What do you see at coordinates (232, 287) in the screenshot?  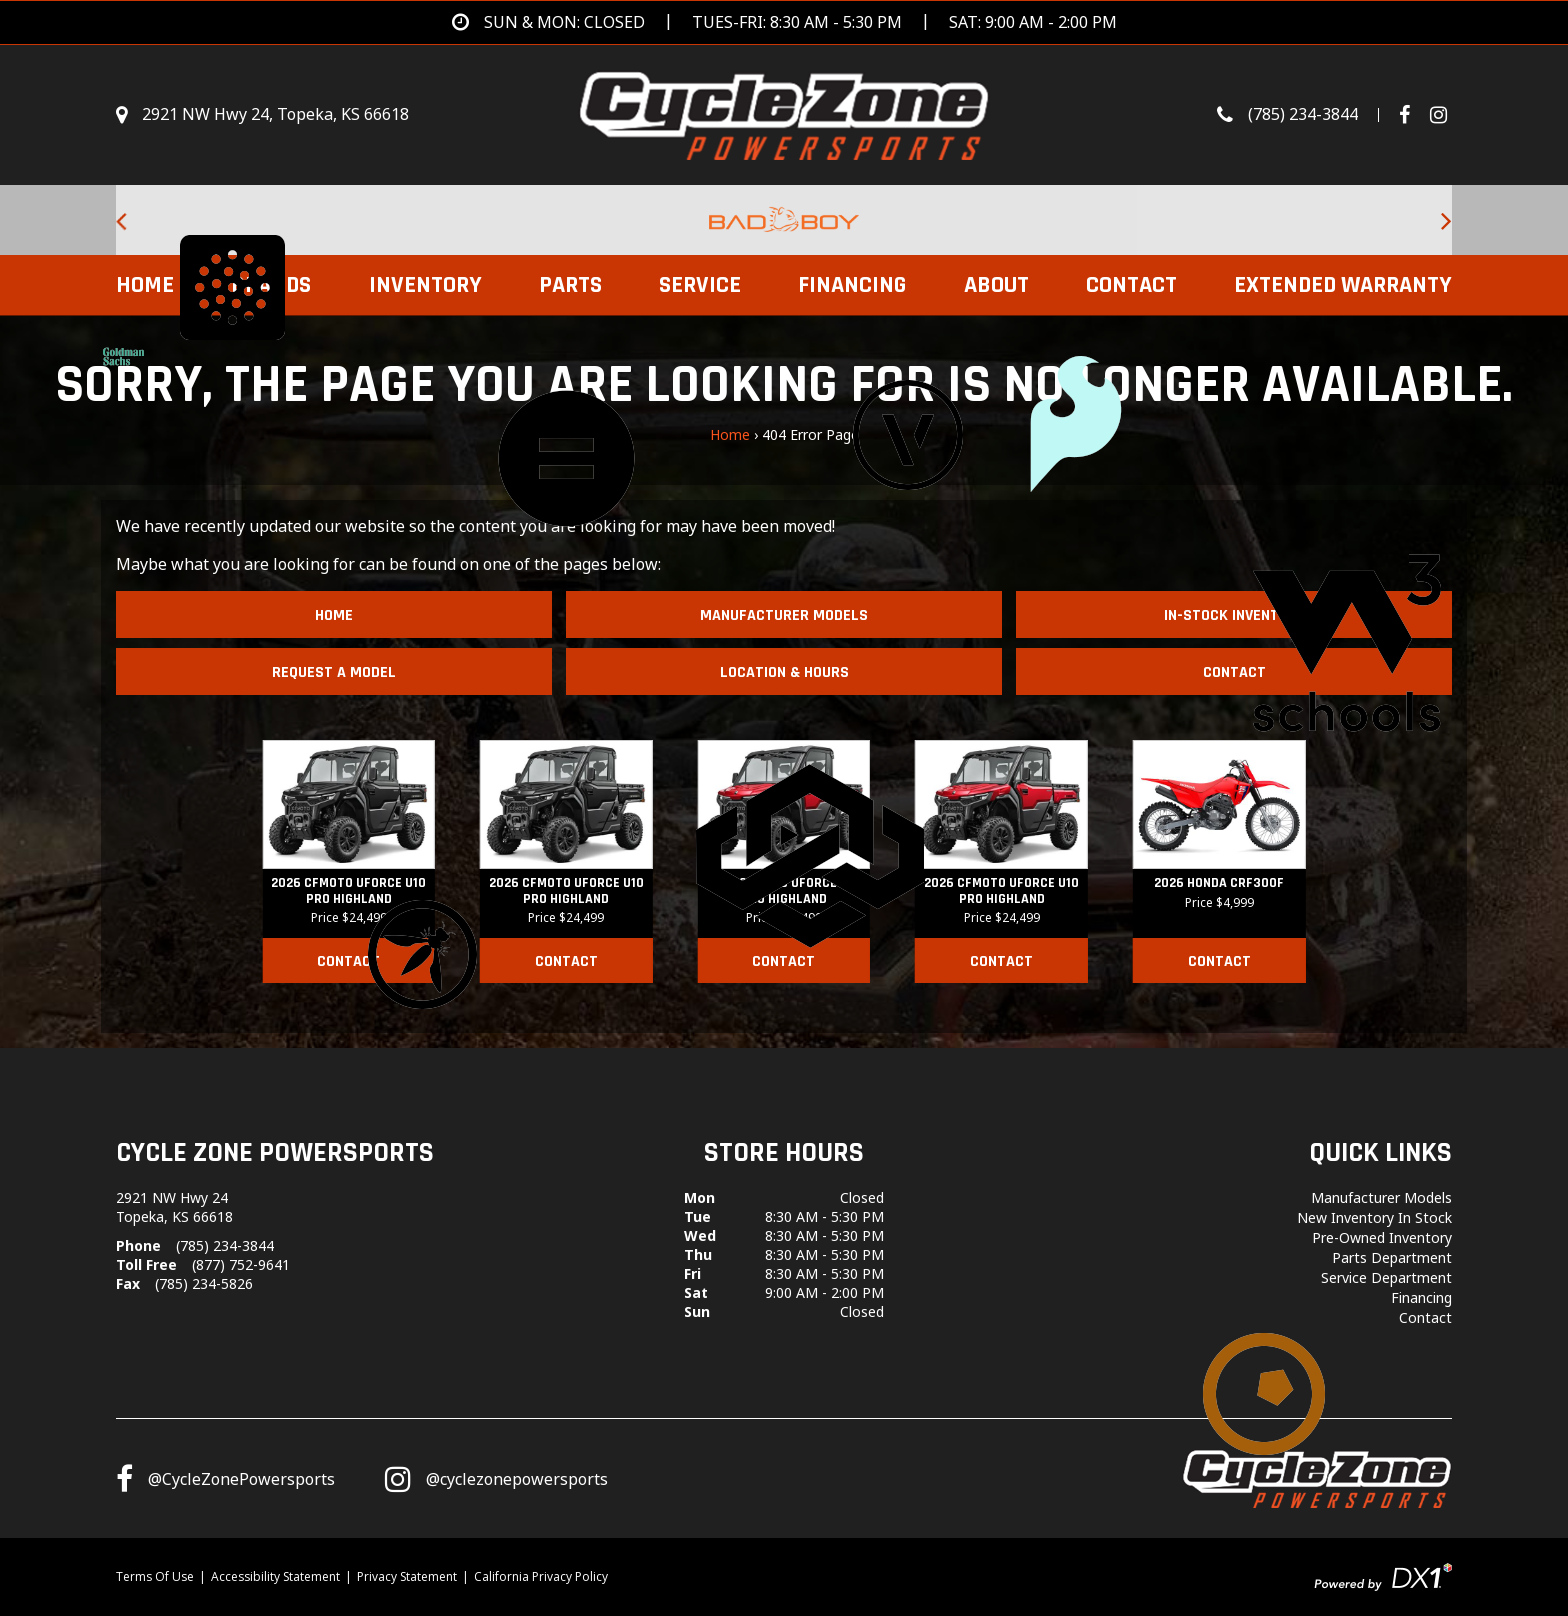 I see `open the Photocrowd app` at bounding box center [232, 287].